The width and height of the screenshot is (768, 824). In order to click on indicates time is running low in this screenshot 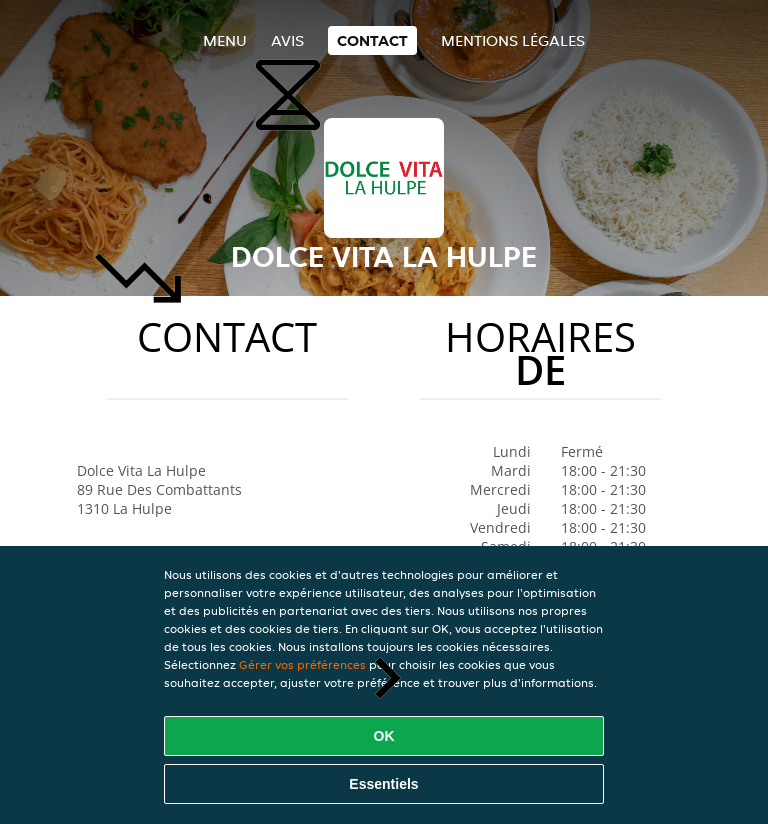, I will do `click(288, 95)`.